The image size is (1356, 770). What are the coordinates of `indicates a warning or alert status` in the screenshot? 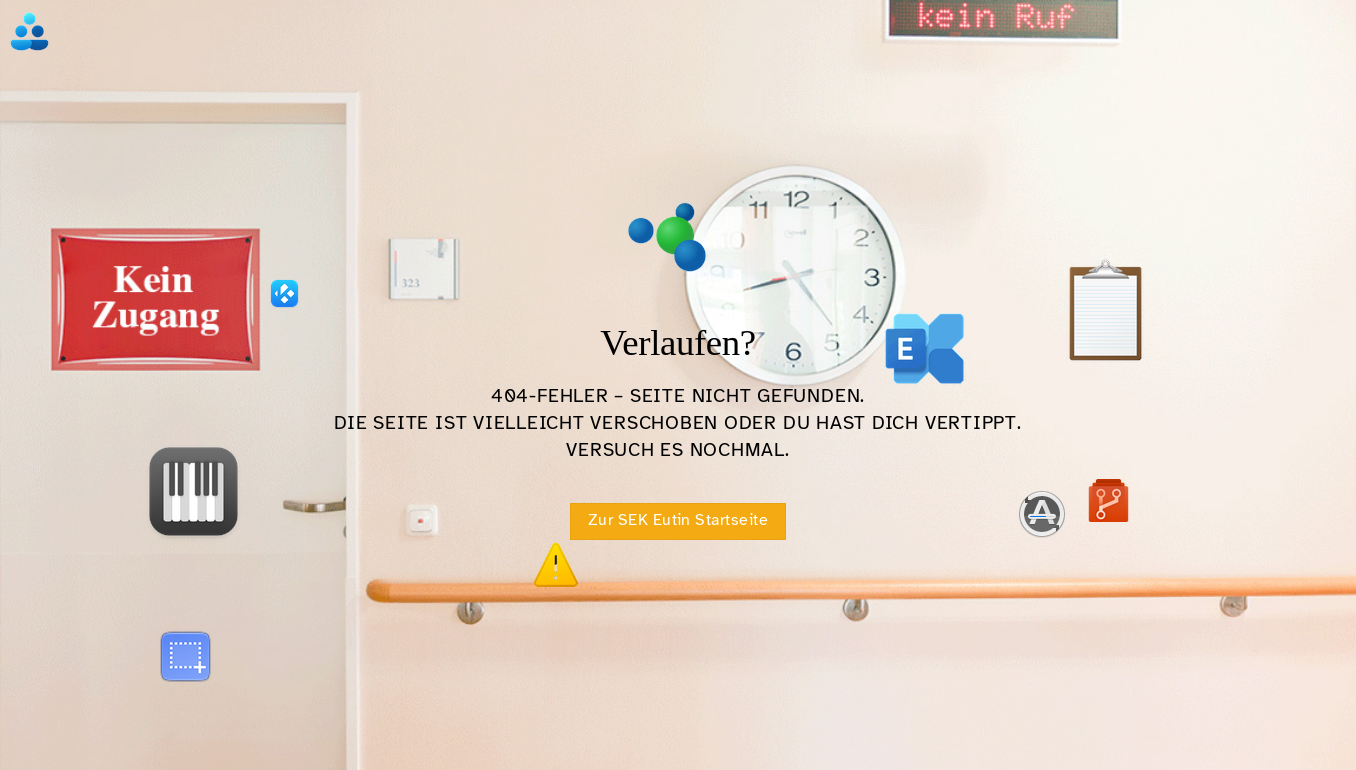 It's located at (531, 540).